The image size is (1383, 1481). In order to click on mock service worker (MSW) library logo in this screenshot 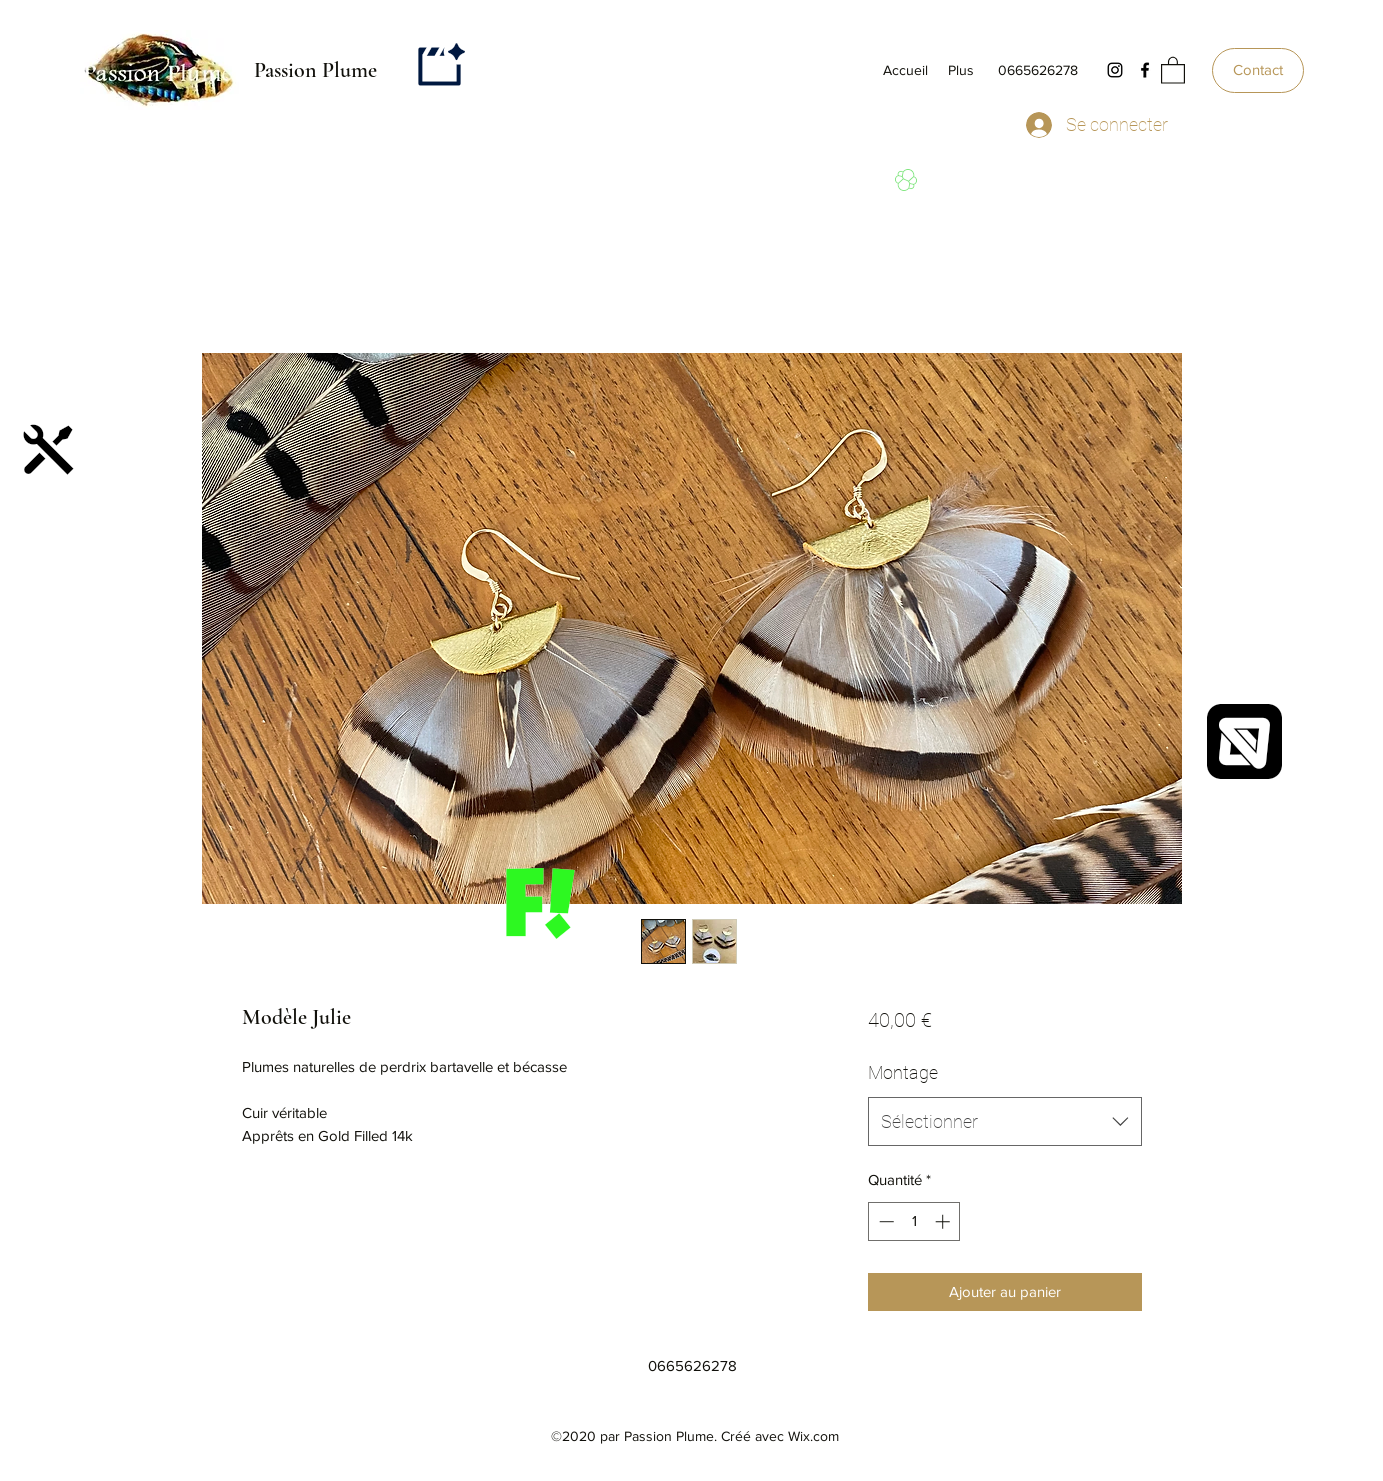, I will do `click(1244, 741)`.